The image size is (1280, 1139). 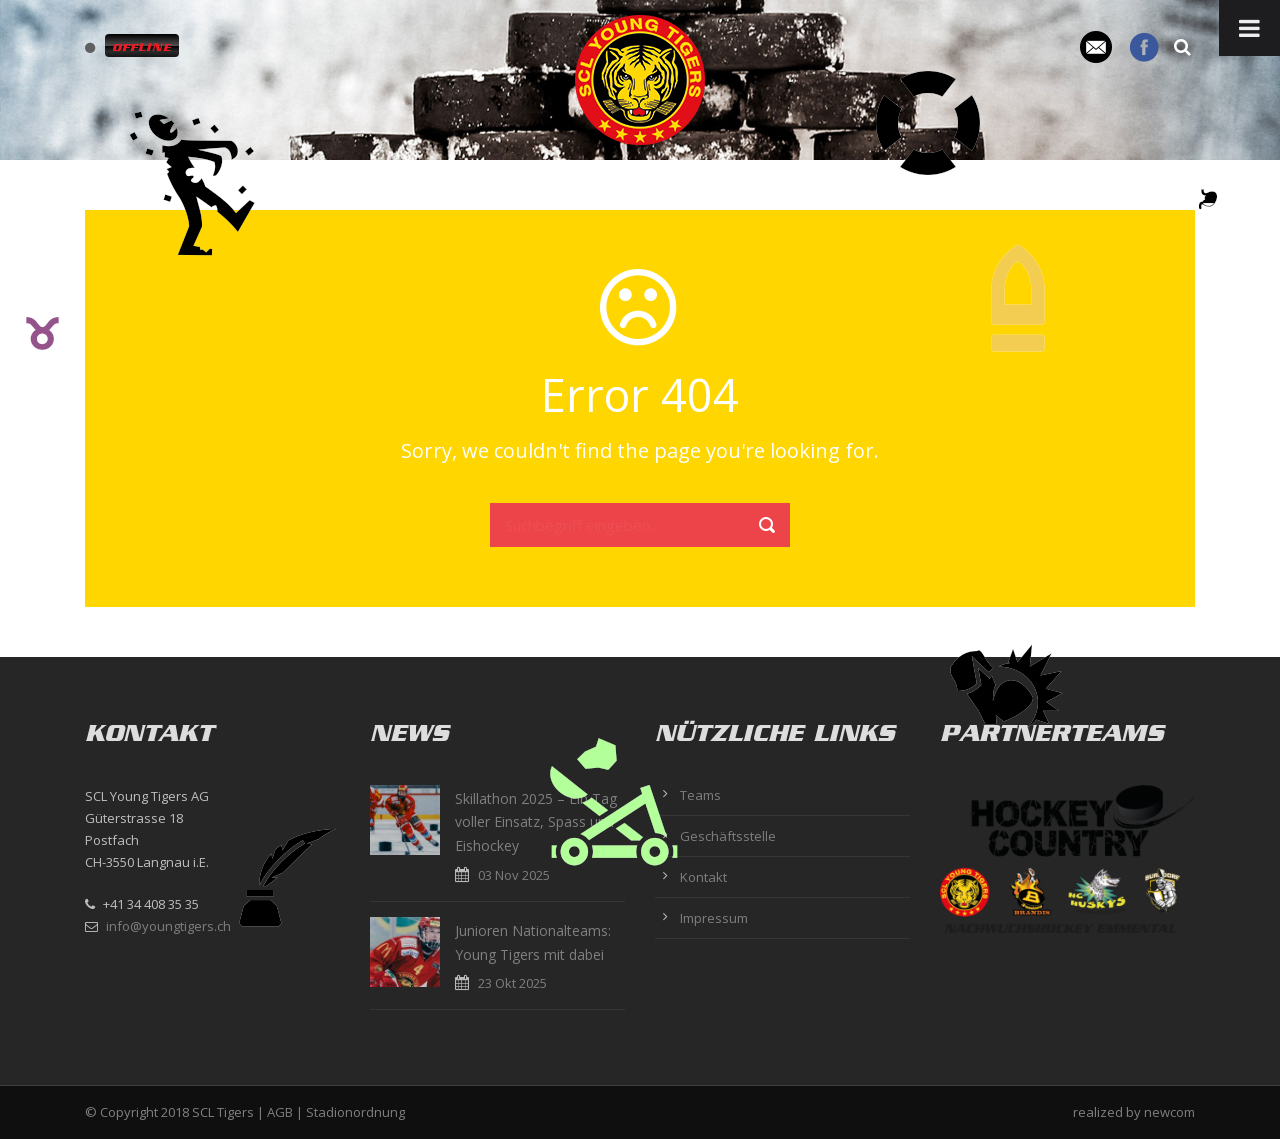 I want to click on taurus zodiac sign indicator, so click(x=42, y=333).